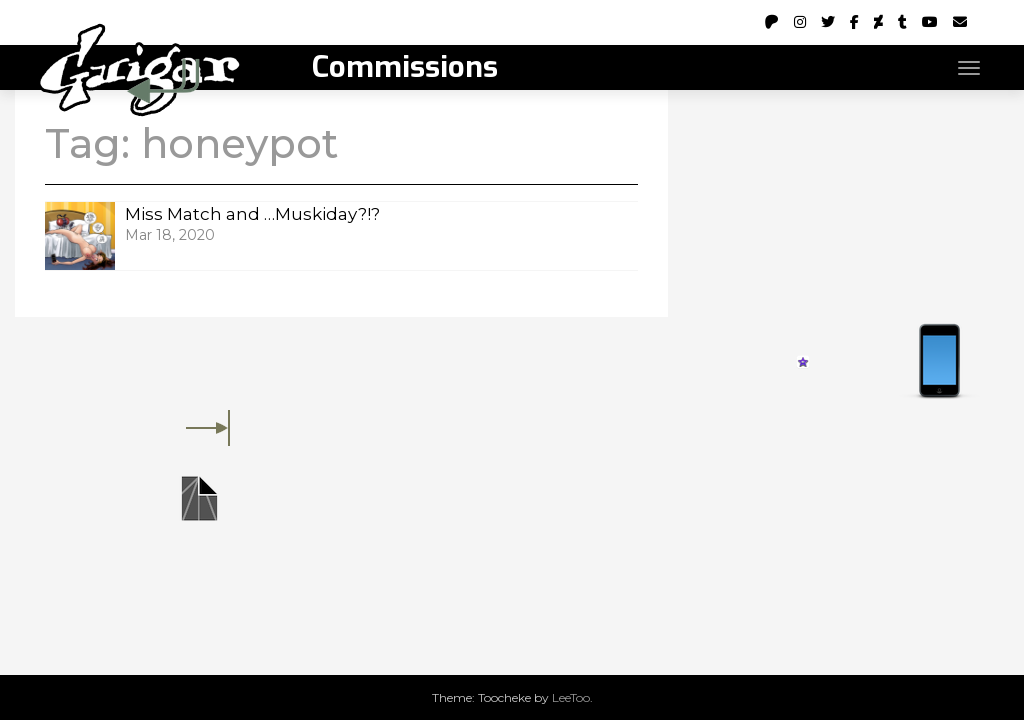 The image size is (1024, 720). Describe the element at coordinates (939, 359) in the screenshot. I see `access ipod touch device settings` at that location.